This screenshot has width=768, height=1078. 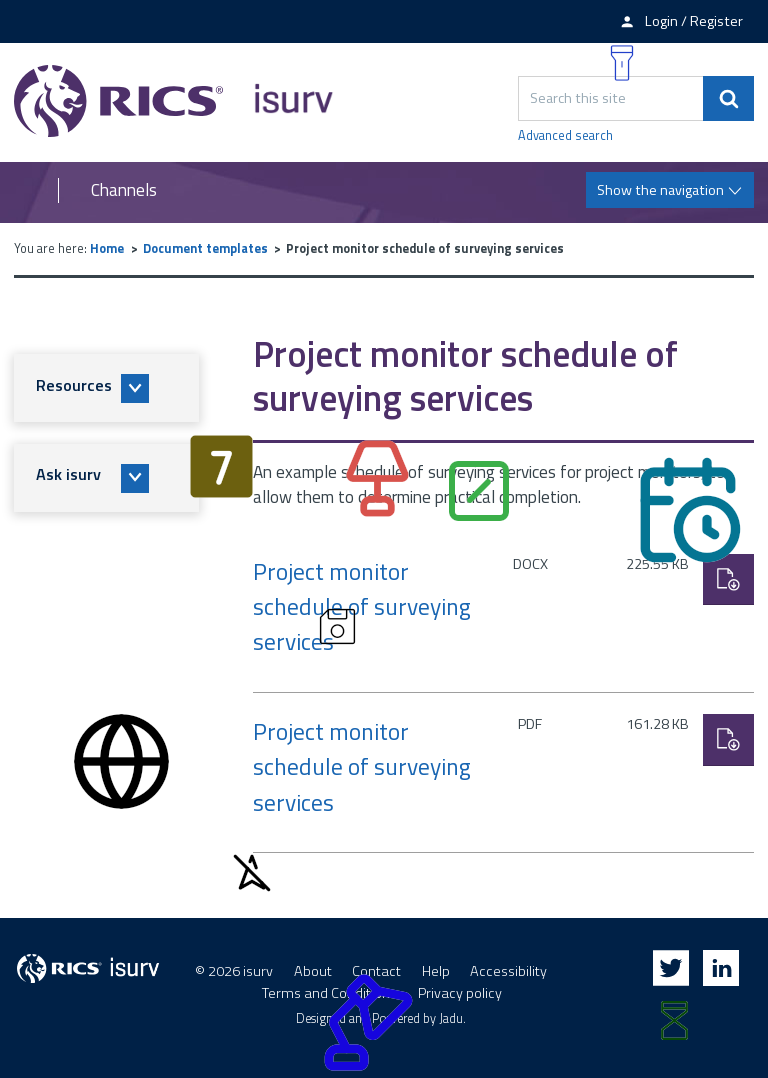 What do you see at coordinates (479, 491) in the screenshot?
I see `indicates a disabled or unavailable feature` at bounding box center [479, 491].